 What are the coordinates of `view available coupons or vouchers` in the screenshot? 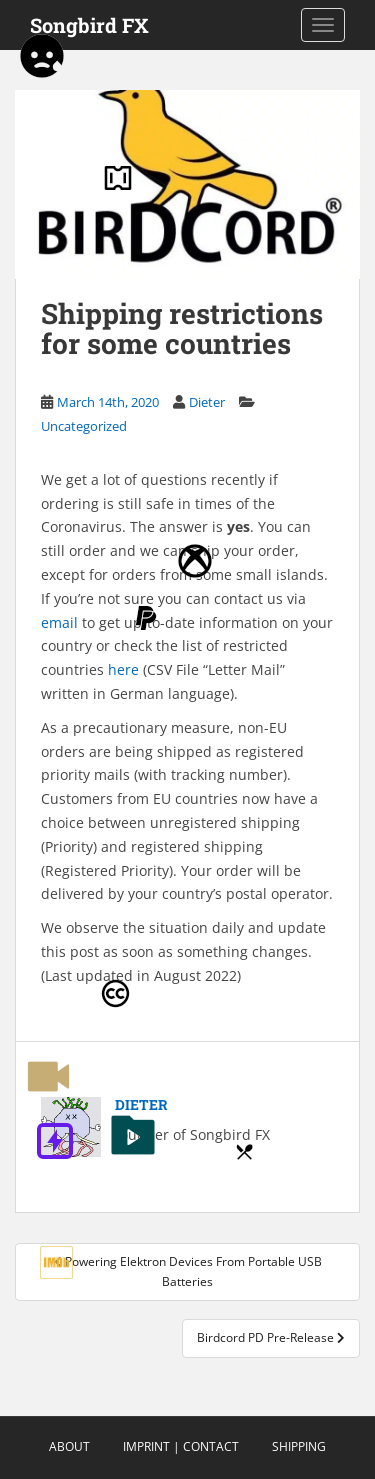 It's located at (118, 178).